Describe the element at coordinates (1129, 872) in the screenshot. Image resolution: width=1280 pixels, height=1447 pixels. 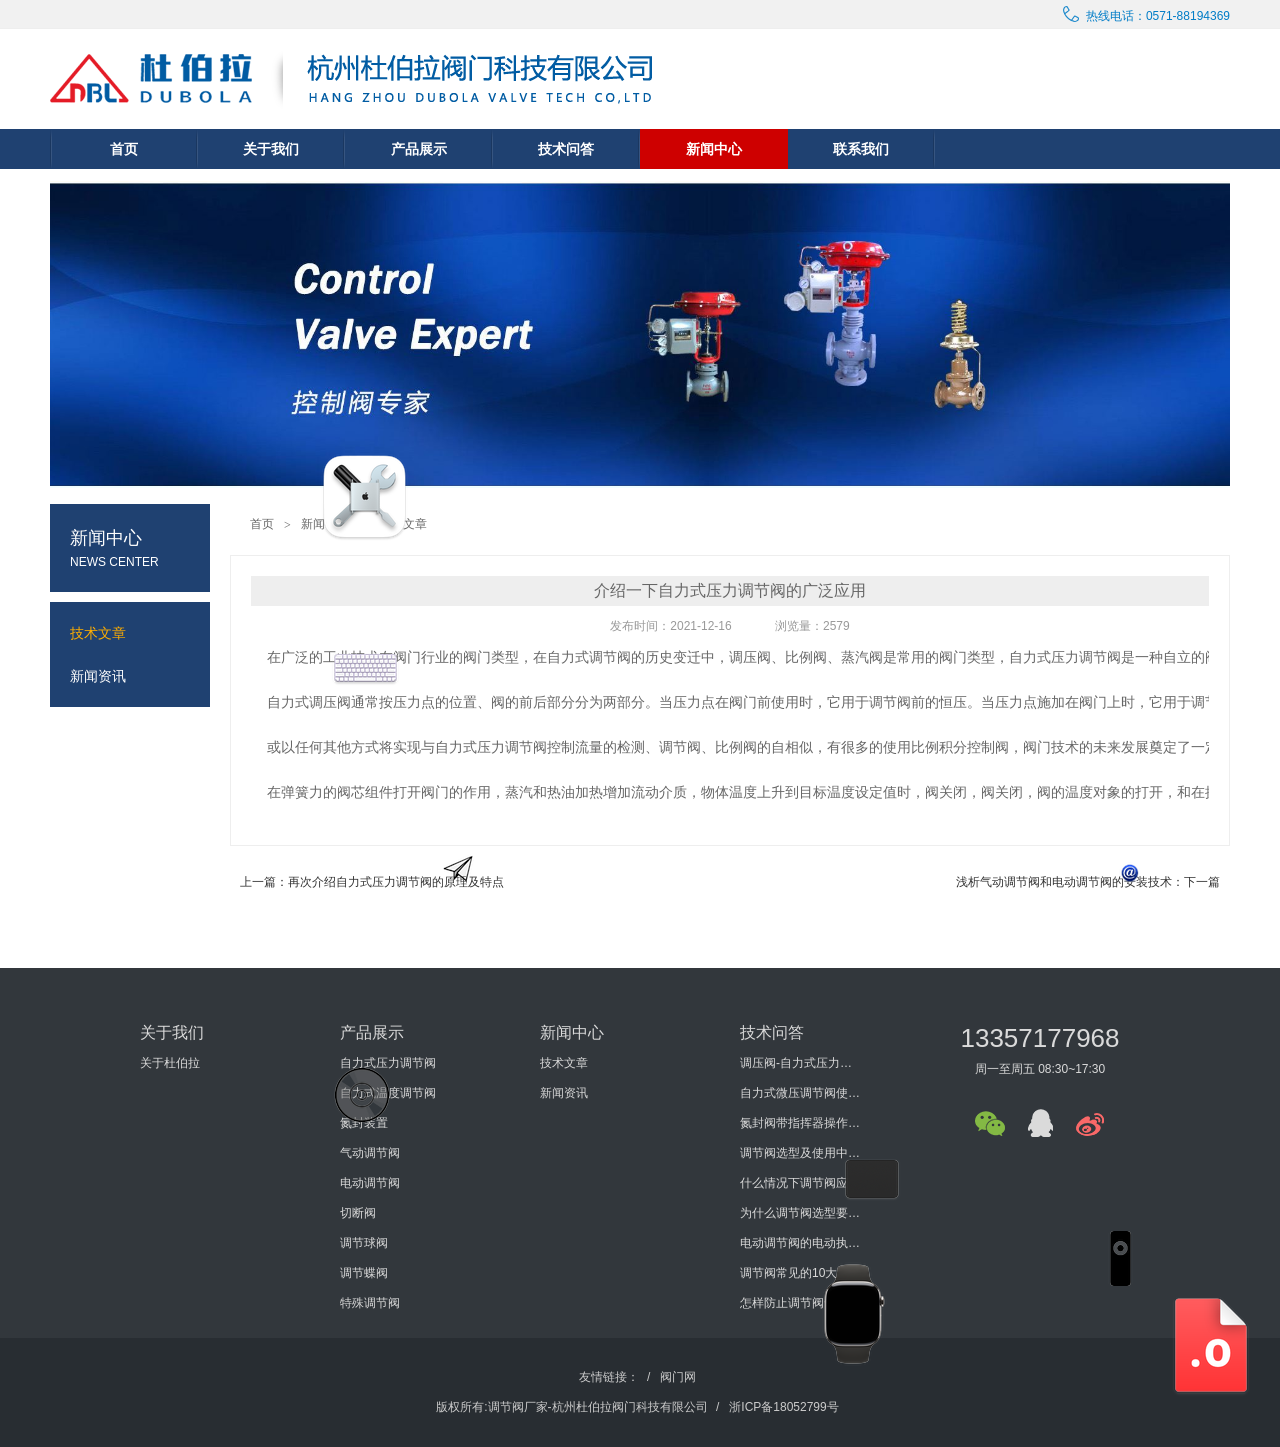
I see `access email account settings` at that location.